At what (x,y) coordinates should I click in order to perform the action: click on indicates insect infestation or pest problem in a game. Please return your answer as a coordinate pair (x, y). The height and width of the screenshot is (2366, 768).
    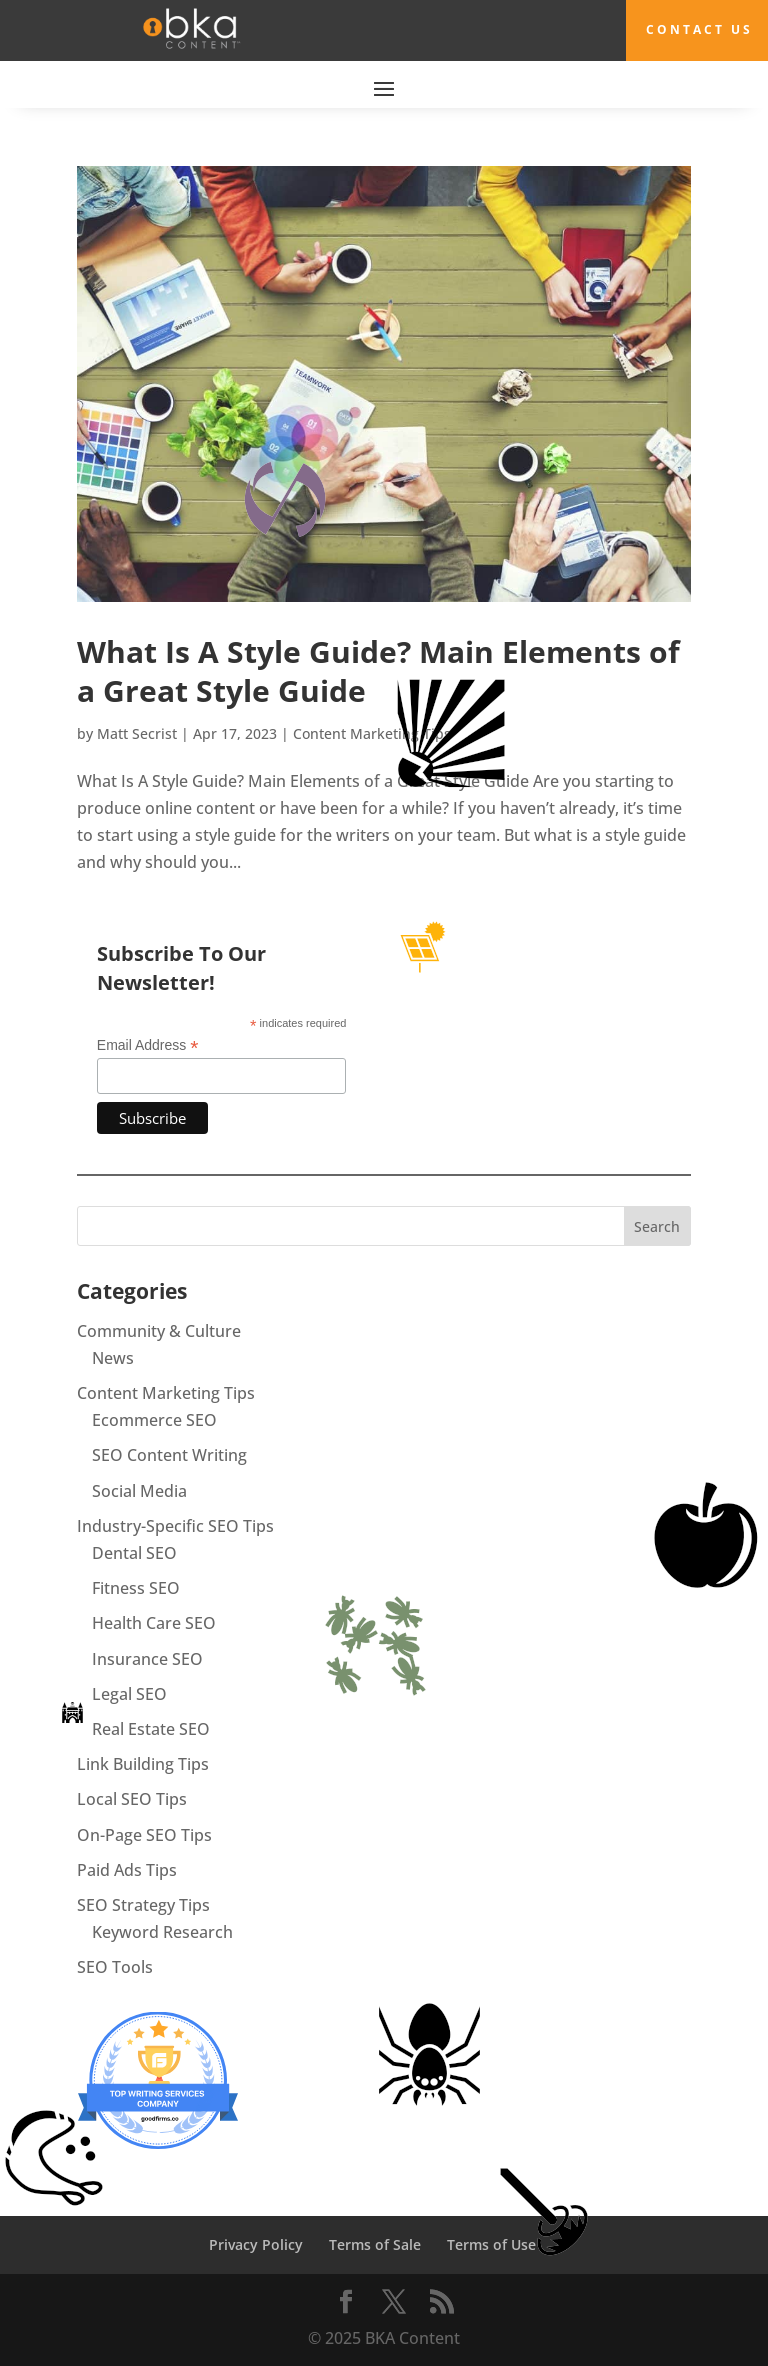
    Looking at the image, I should click on (375, 1645).